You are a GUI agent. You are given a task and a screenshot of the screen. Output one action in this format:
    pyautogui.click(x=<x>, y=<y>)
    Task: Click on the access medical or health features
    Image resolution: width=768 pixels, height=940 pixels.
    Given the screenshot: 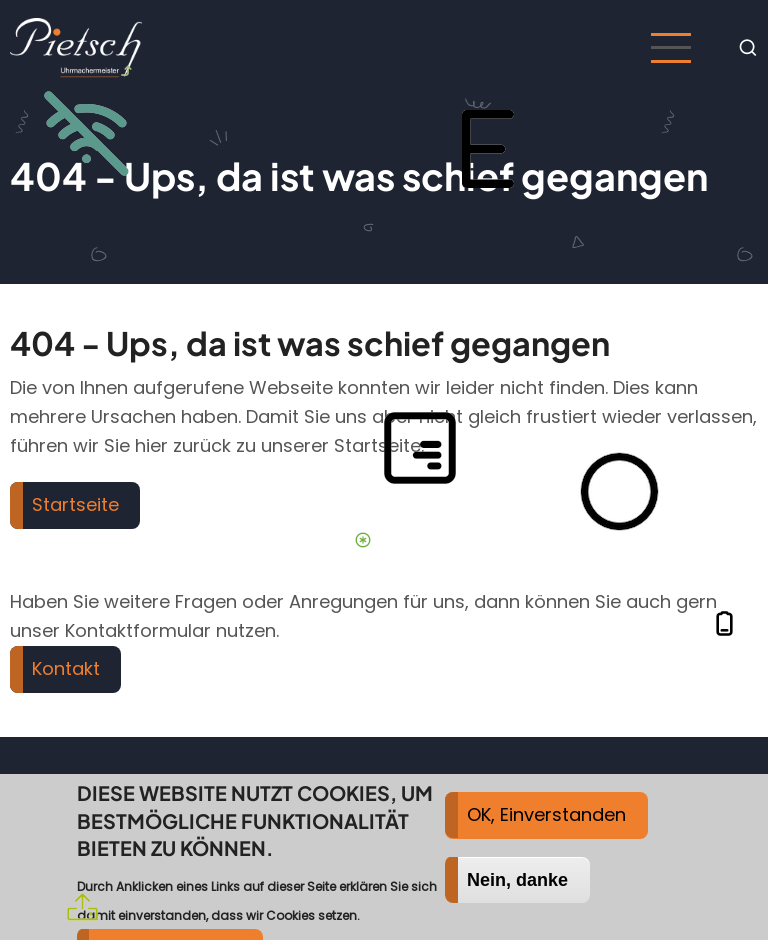 What is the action you would take?
    pyautogui.click(x=363, y=540)
    